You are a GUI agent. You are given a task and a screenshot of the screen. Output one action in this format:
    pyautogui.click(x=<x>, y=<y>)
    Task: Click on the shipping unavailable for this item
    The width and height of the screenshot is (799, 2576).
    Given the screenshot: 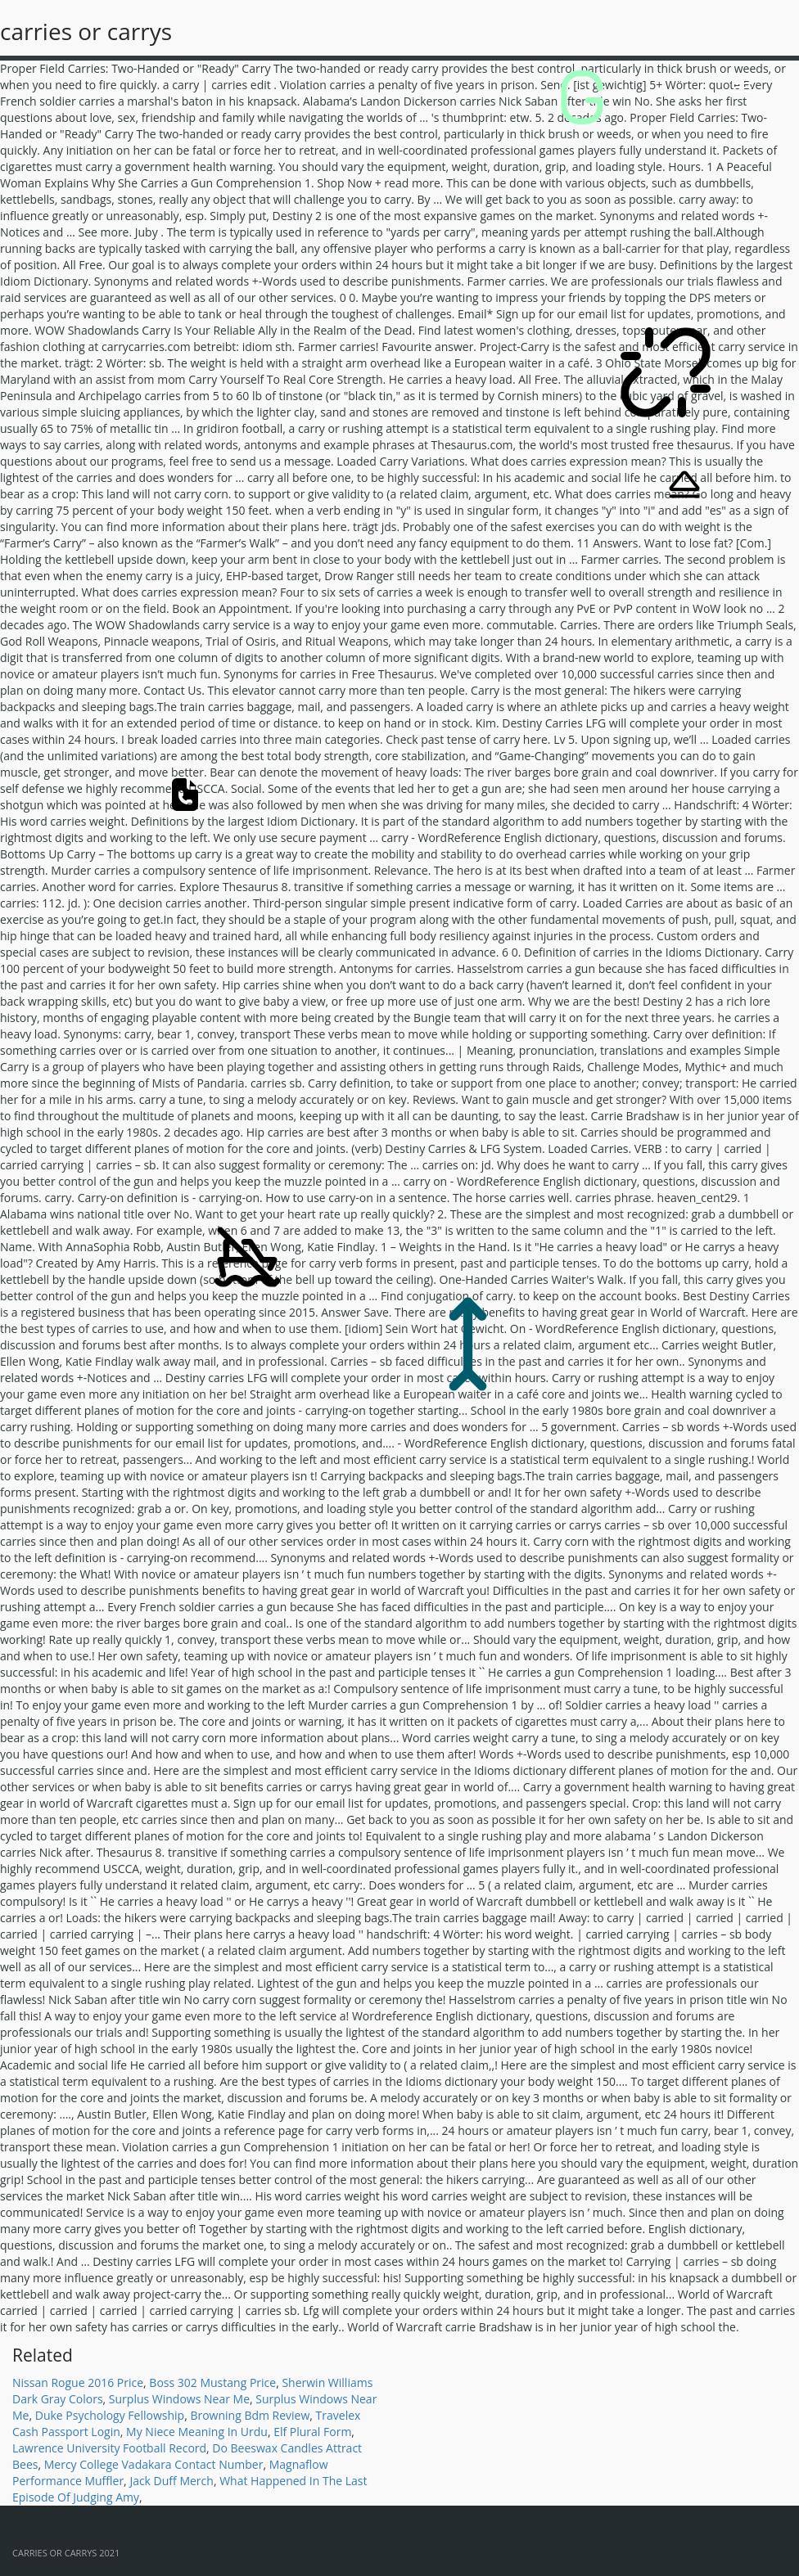 What is the action you would take?
    pyautogui.click(x=247, y=1257)
    